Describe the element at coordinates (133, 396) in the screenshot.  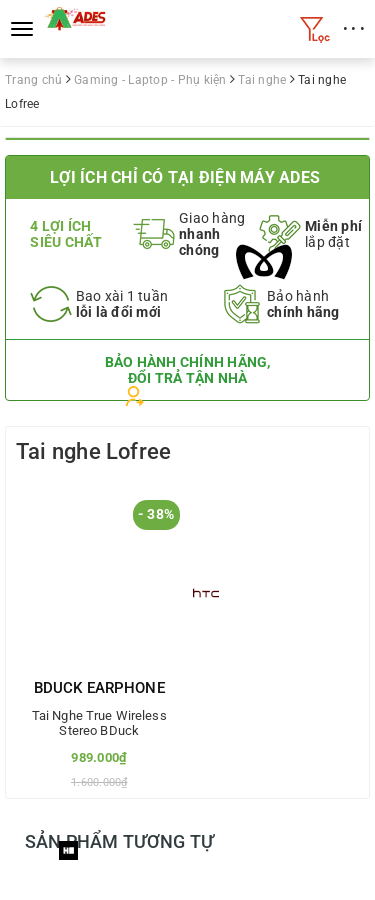
I see `share user profile with others` at that location.